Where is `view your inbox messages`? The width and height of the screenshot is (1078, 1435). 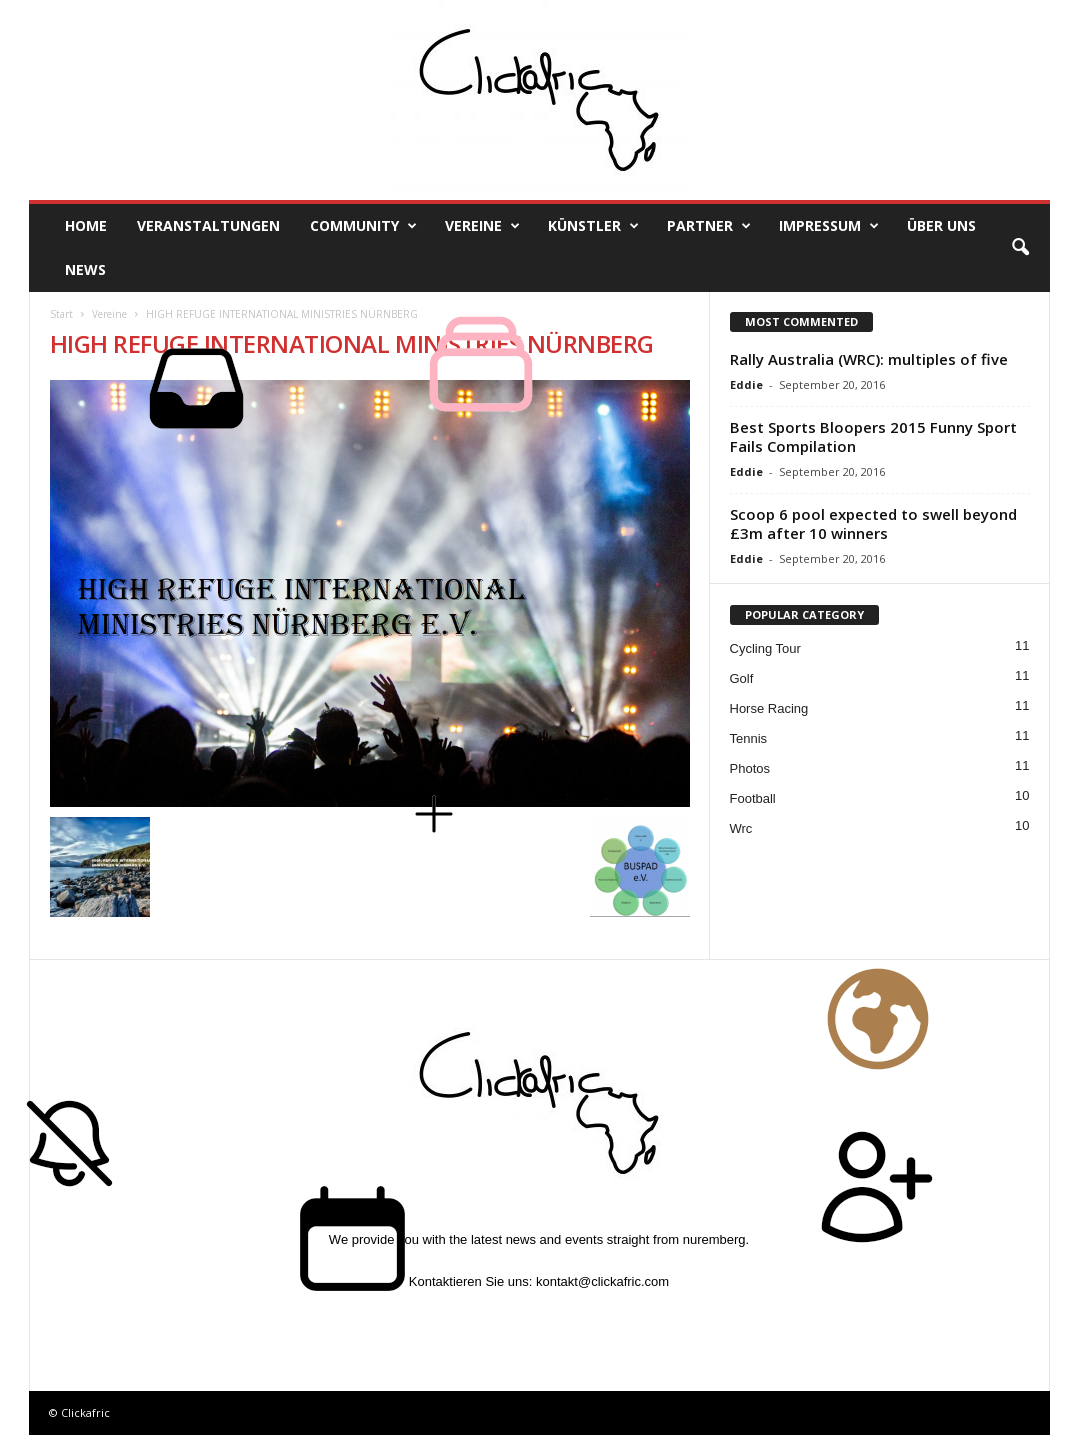 view your inbox messages is located at coordinates (196, 388).